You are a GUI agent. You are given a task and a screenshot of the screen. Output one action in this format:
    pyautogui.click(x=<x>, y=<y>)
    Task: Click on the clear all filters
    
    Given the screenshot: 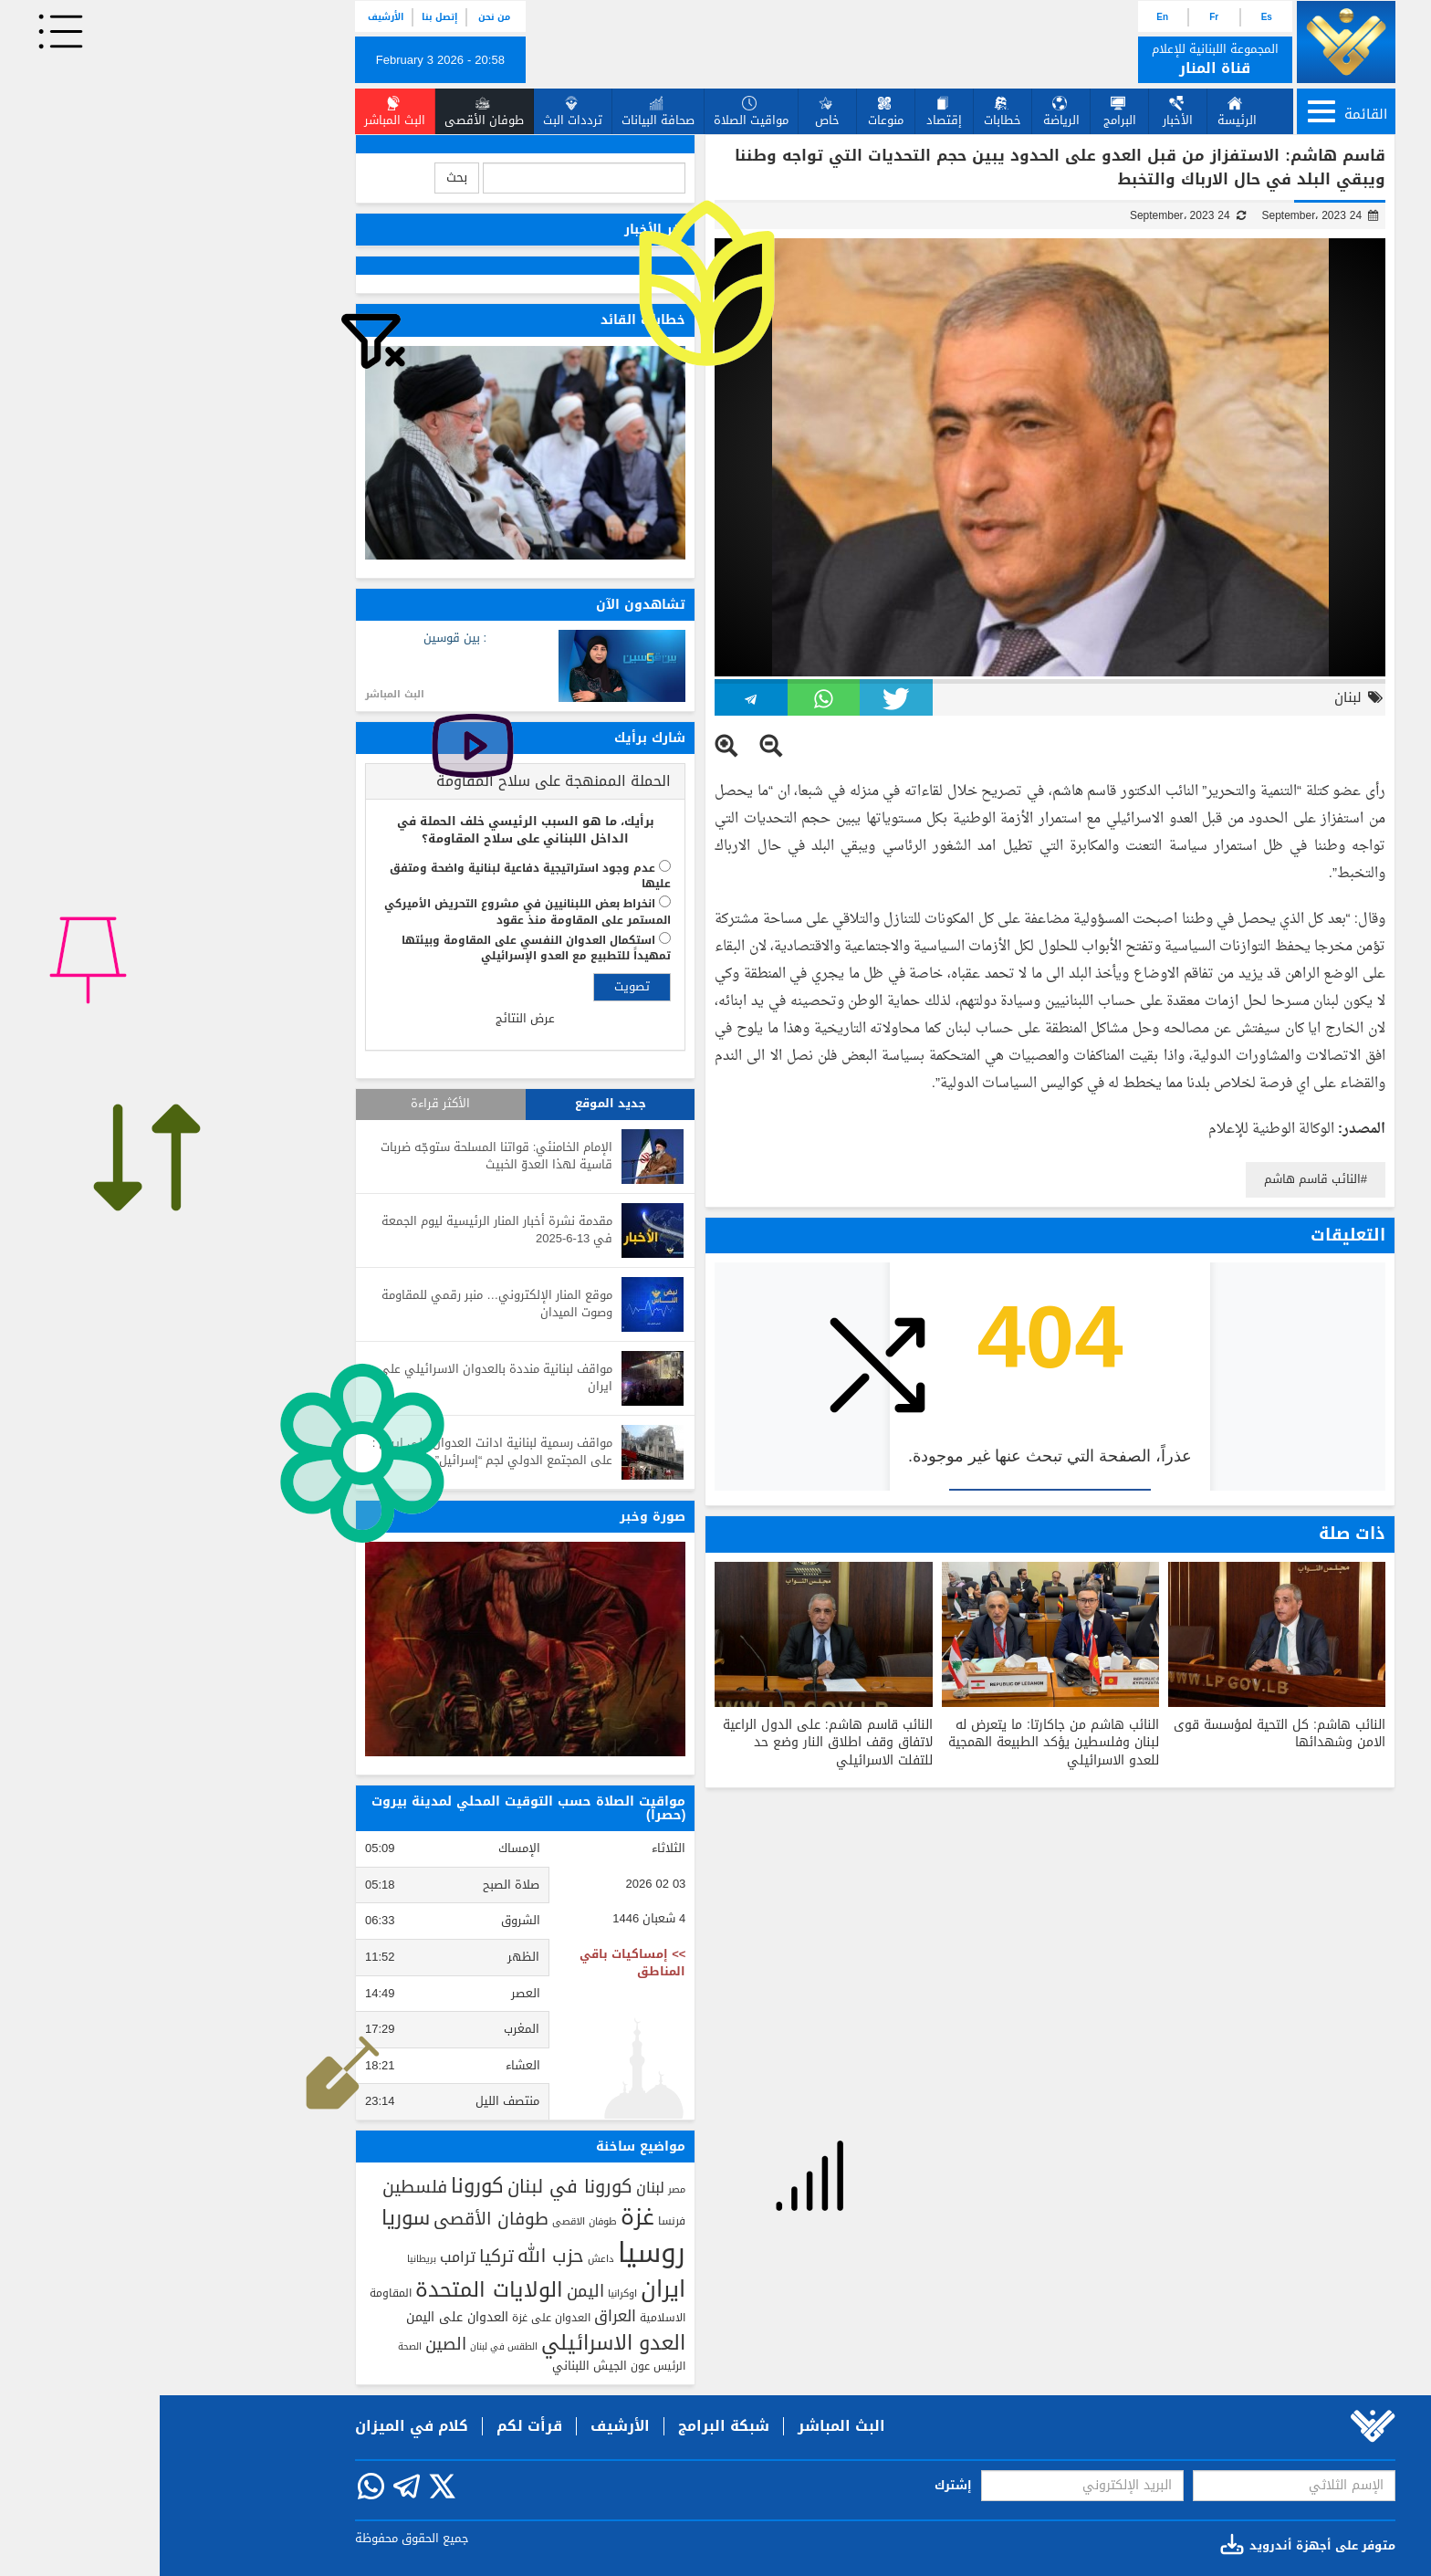 What is the action you would take?
    pyautogui.click(x=371, y=339)
    